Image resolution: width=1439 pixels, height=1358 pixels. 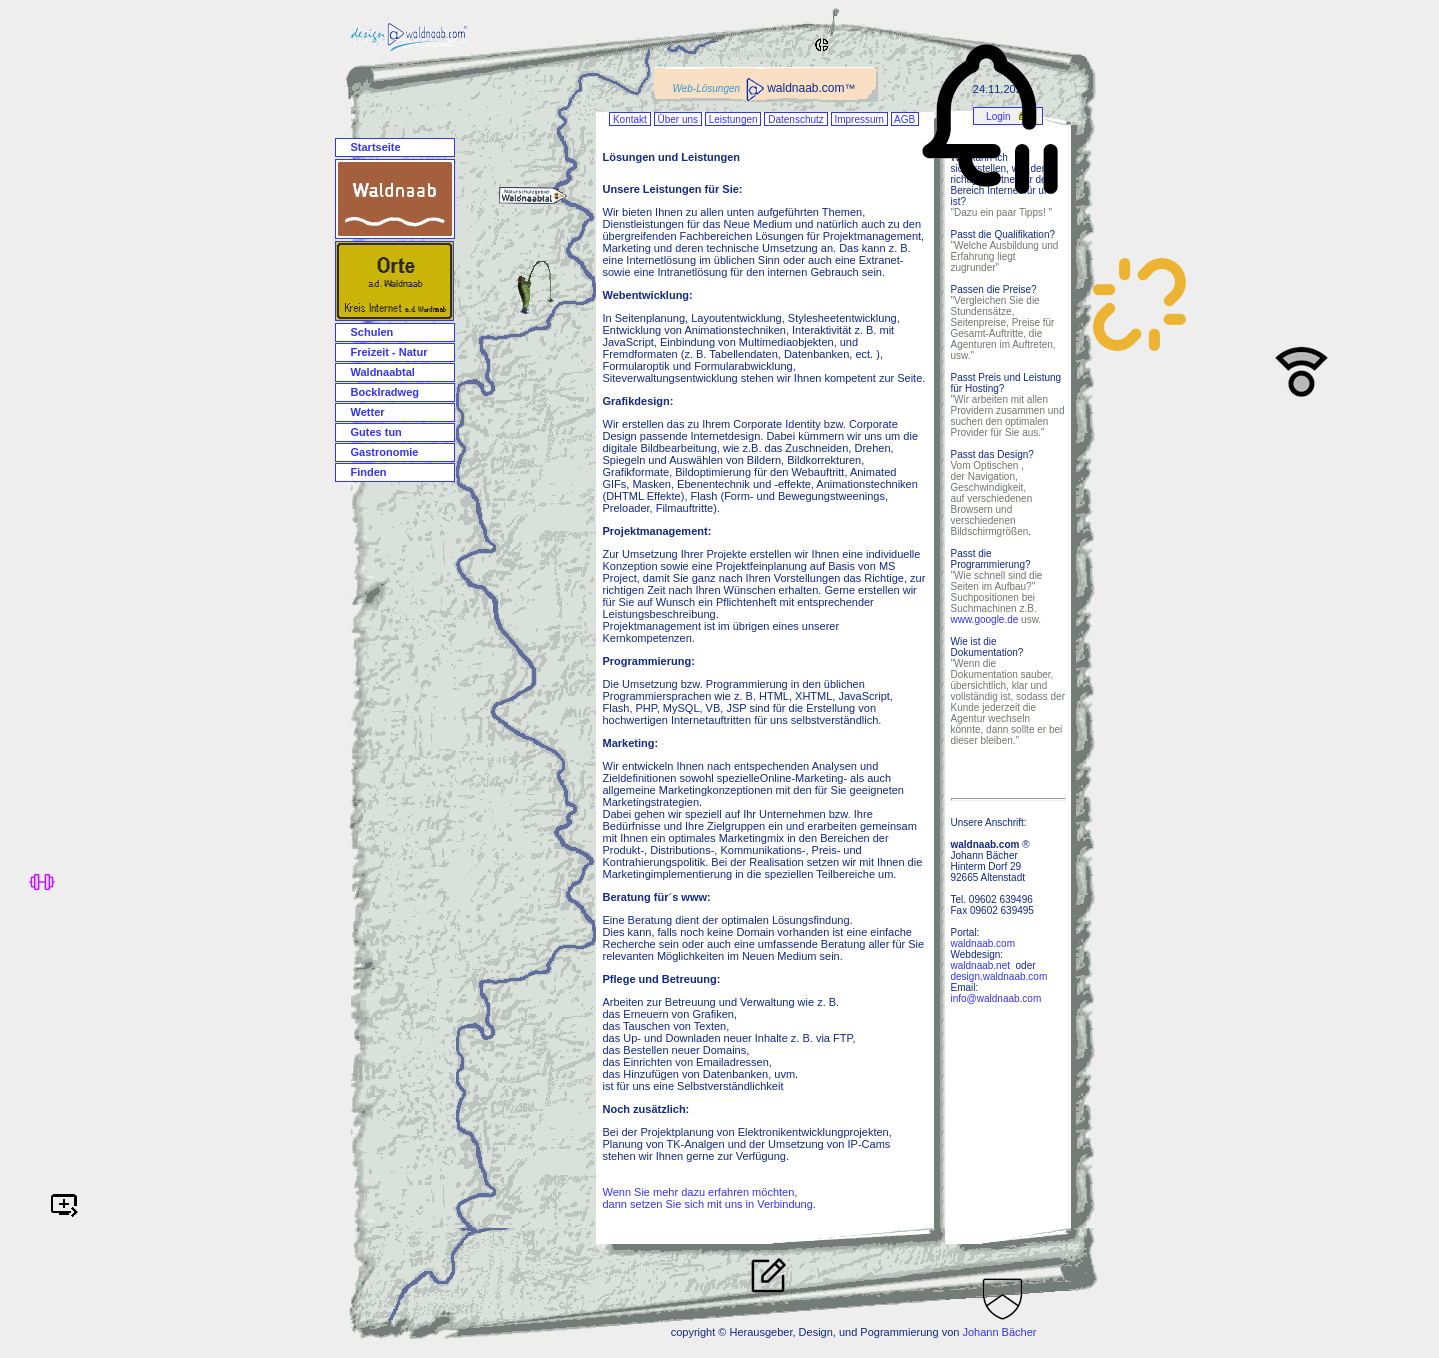 What do you see at coordinates (1002, 1296) in the screenshot?
I see `access security or protection settings` at bounding box center [1002, 1296].